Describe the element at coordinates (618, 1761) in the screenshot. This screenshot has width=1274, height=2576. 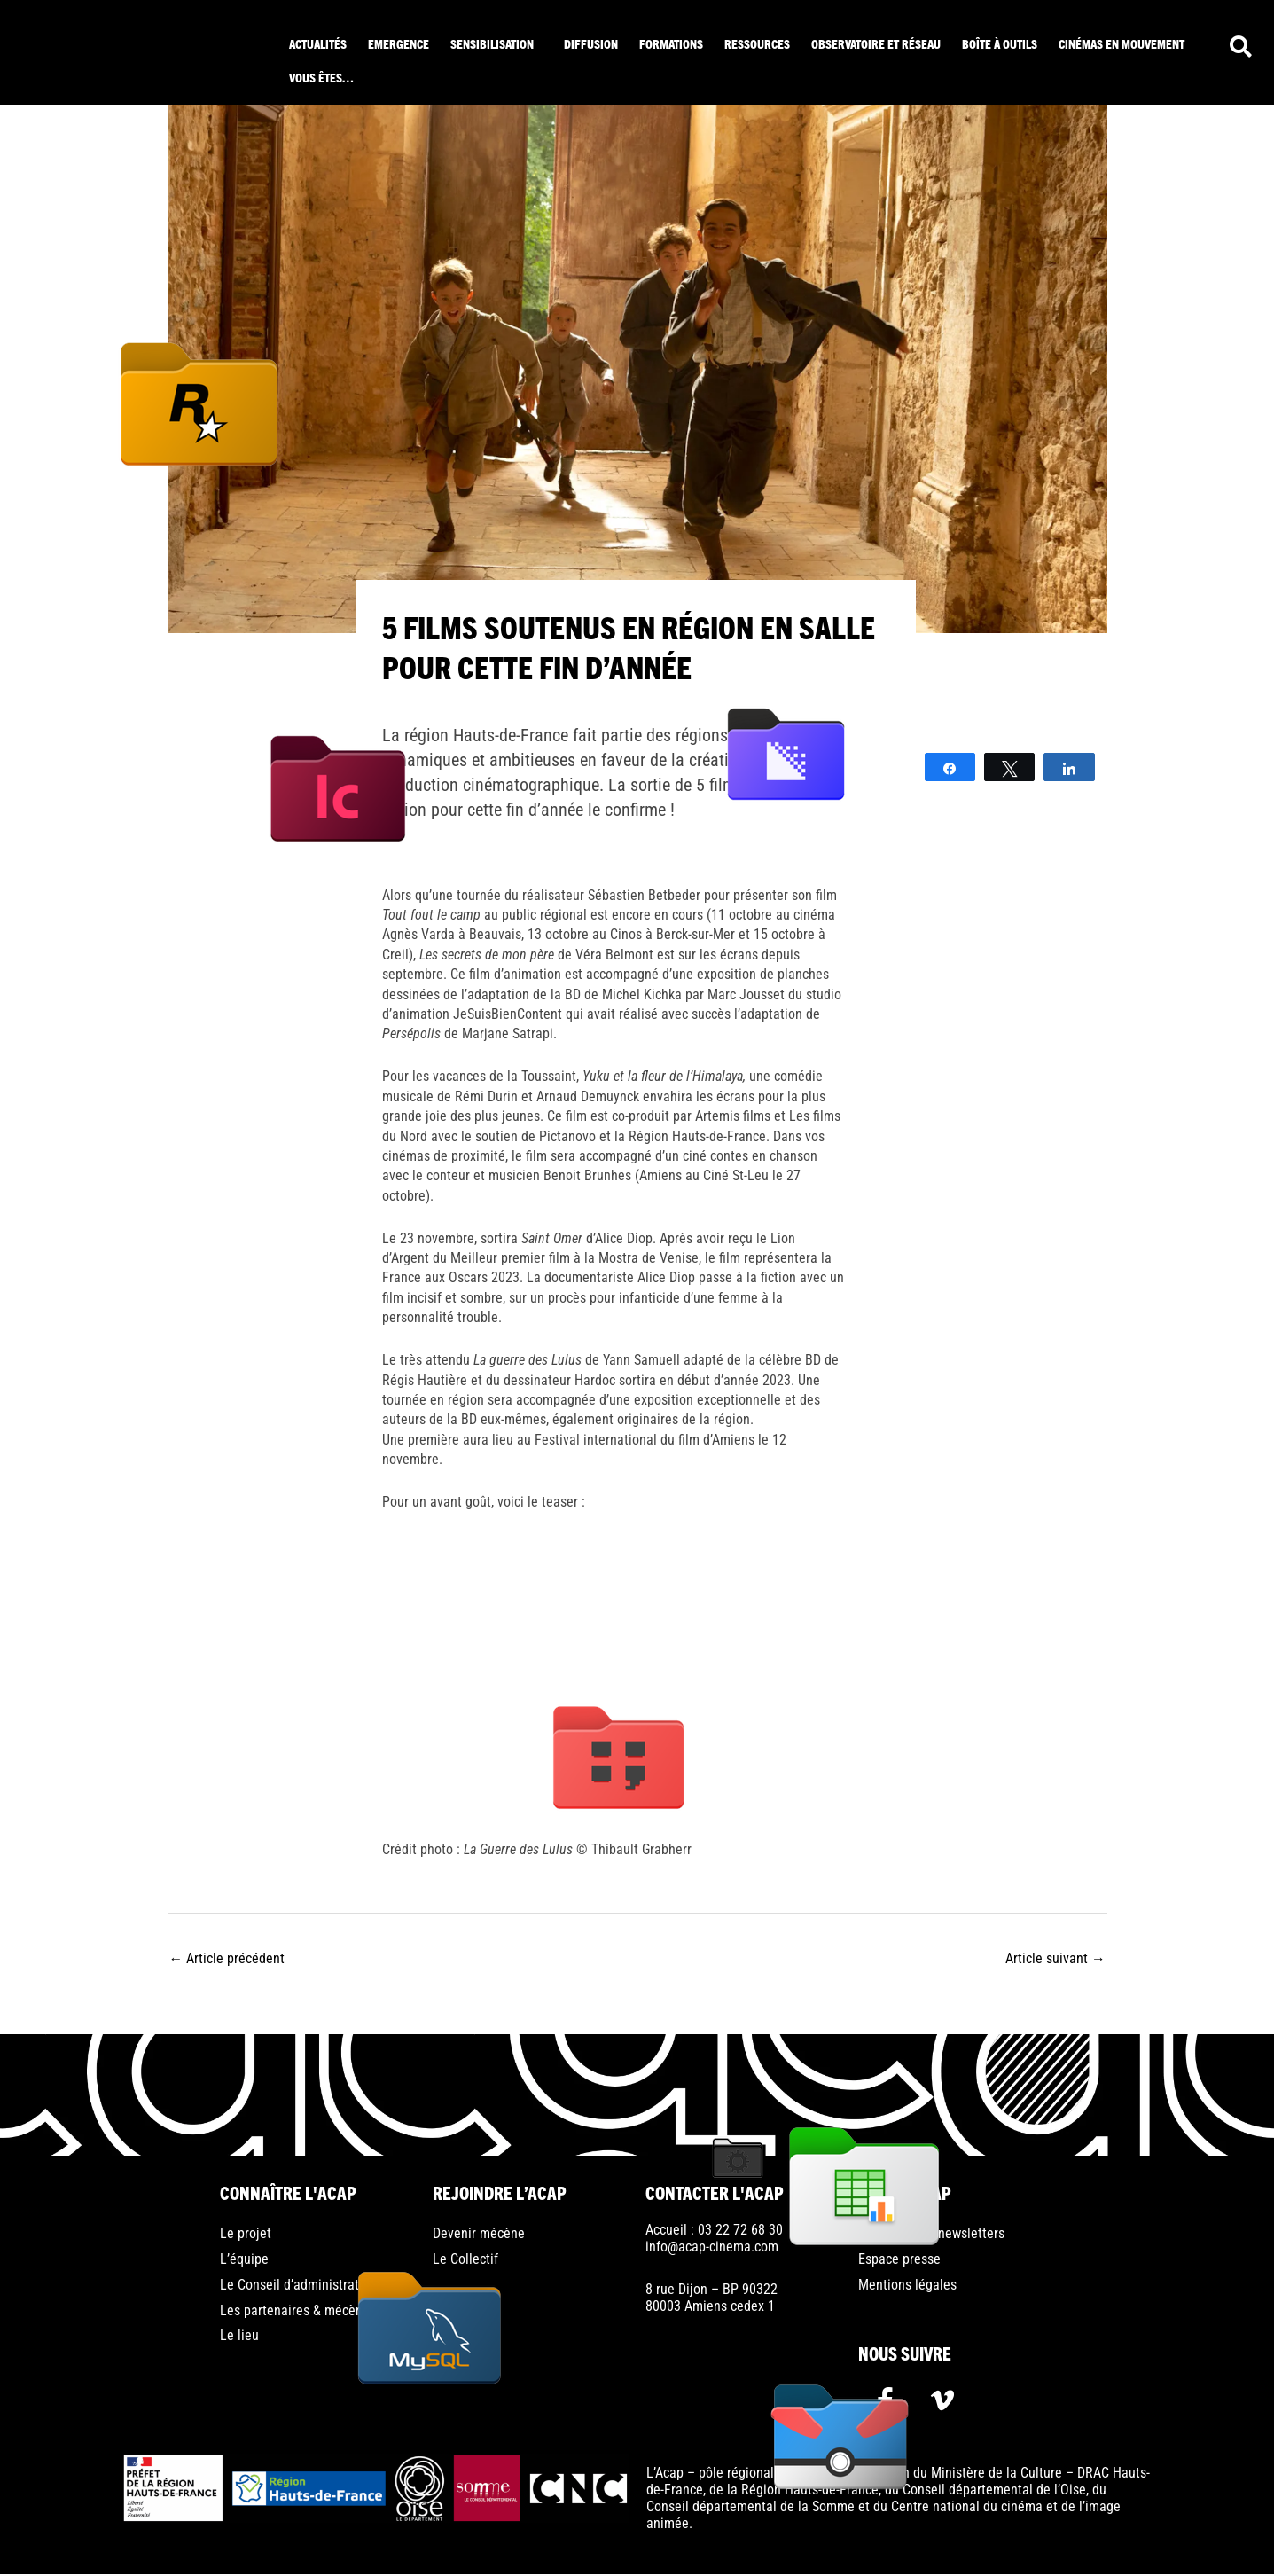
I see `open forth programming language projects folder` at that location.